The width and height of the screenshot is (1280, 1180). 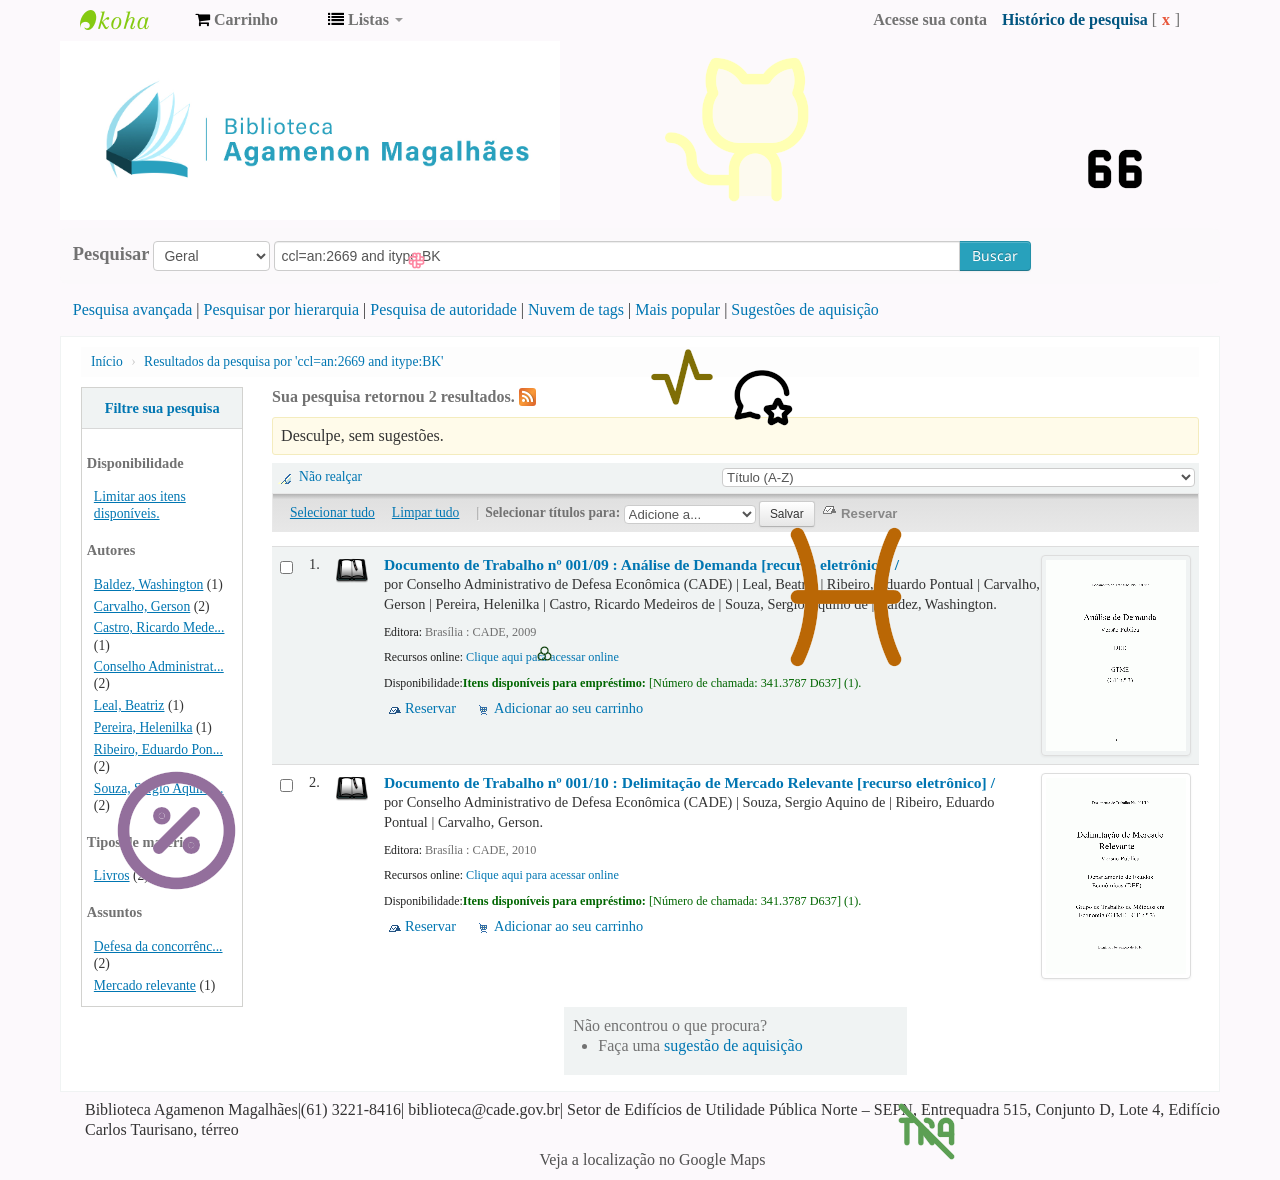 I want to click on open Slack messaging app, so click(x=416, y=260).